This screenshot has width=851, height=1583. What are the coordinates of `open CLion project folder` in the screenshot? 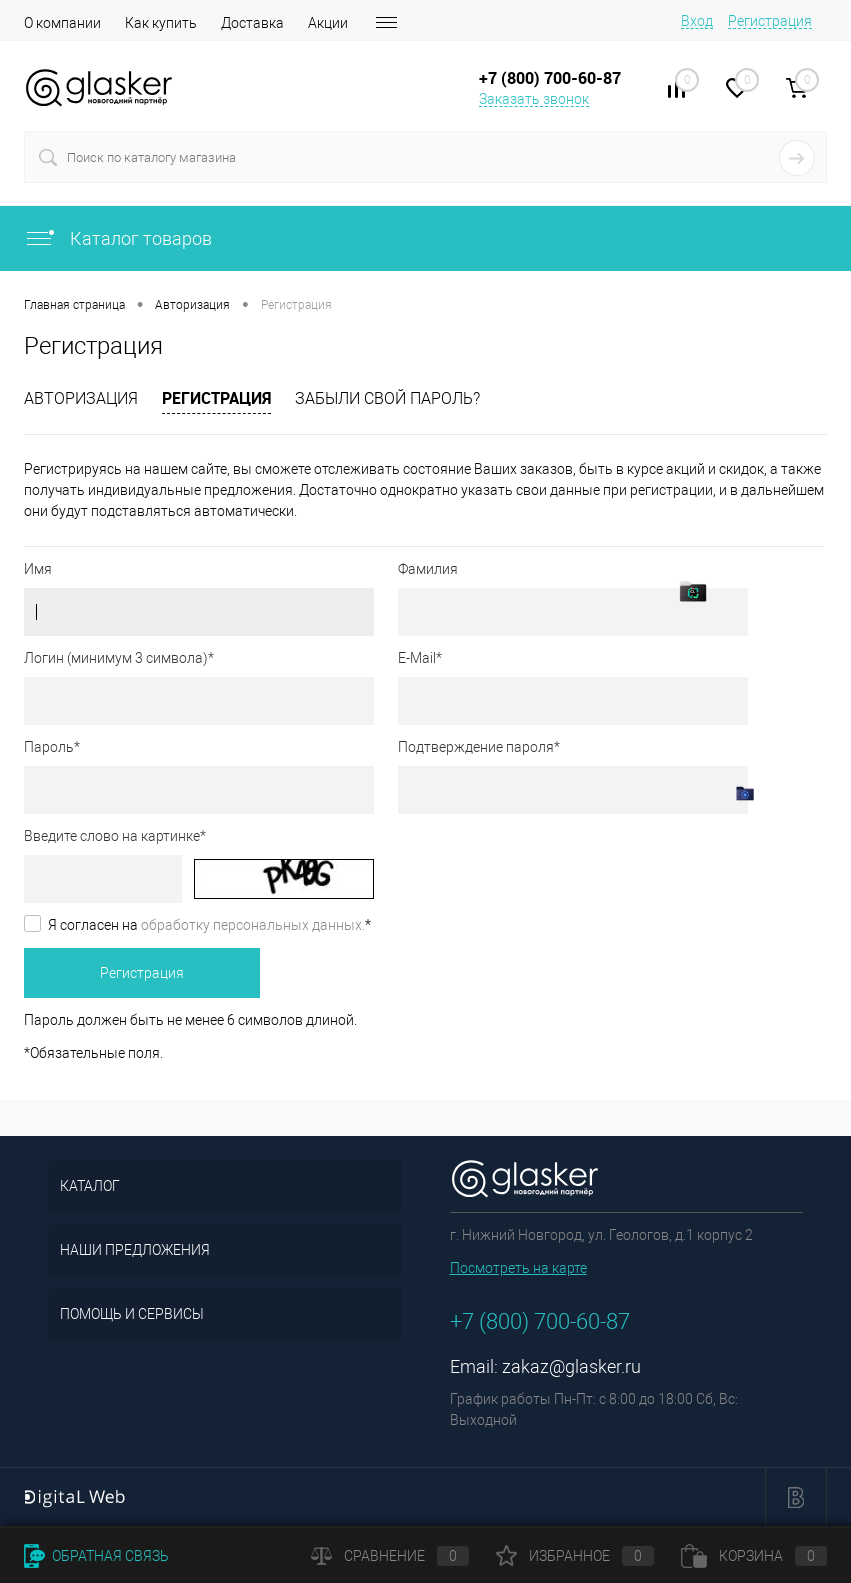 It's located at (693, 592).